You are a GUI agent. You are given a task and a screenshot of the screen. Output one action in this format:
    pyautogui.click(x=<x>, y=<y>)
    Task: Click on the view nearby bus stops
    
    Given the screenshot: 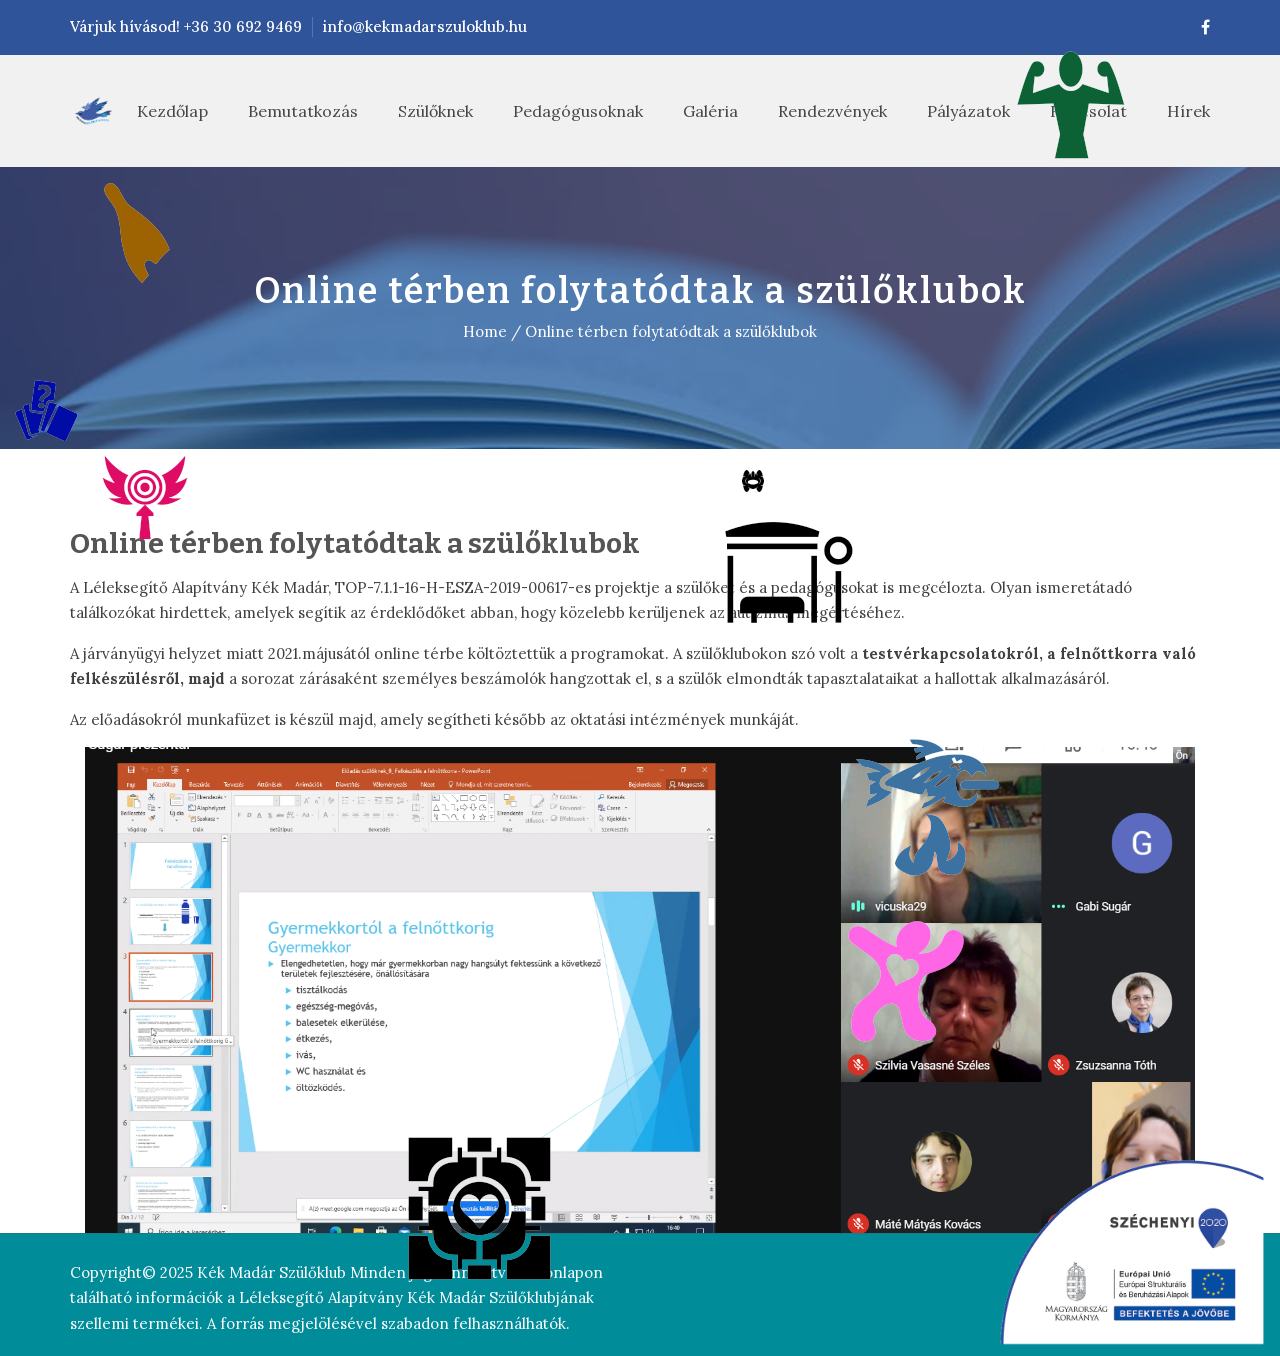 What is the action you would take?
    pyautogui.click(x=788, y=572)
    